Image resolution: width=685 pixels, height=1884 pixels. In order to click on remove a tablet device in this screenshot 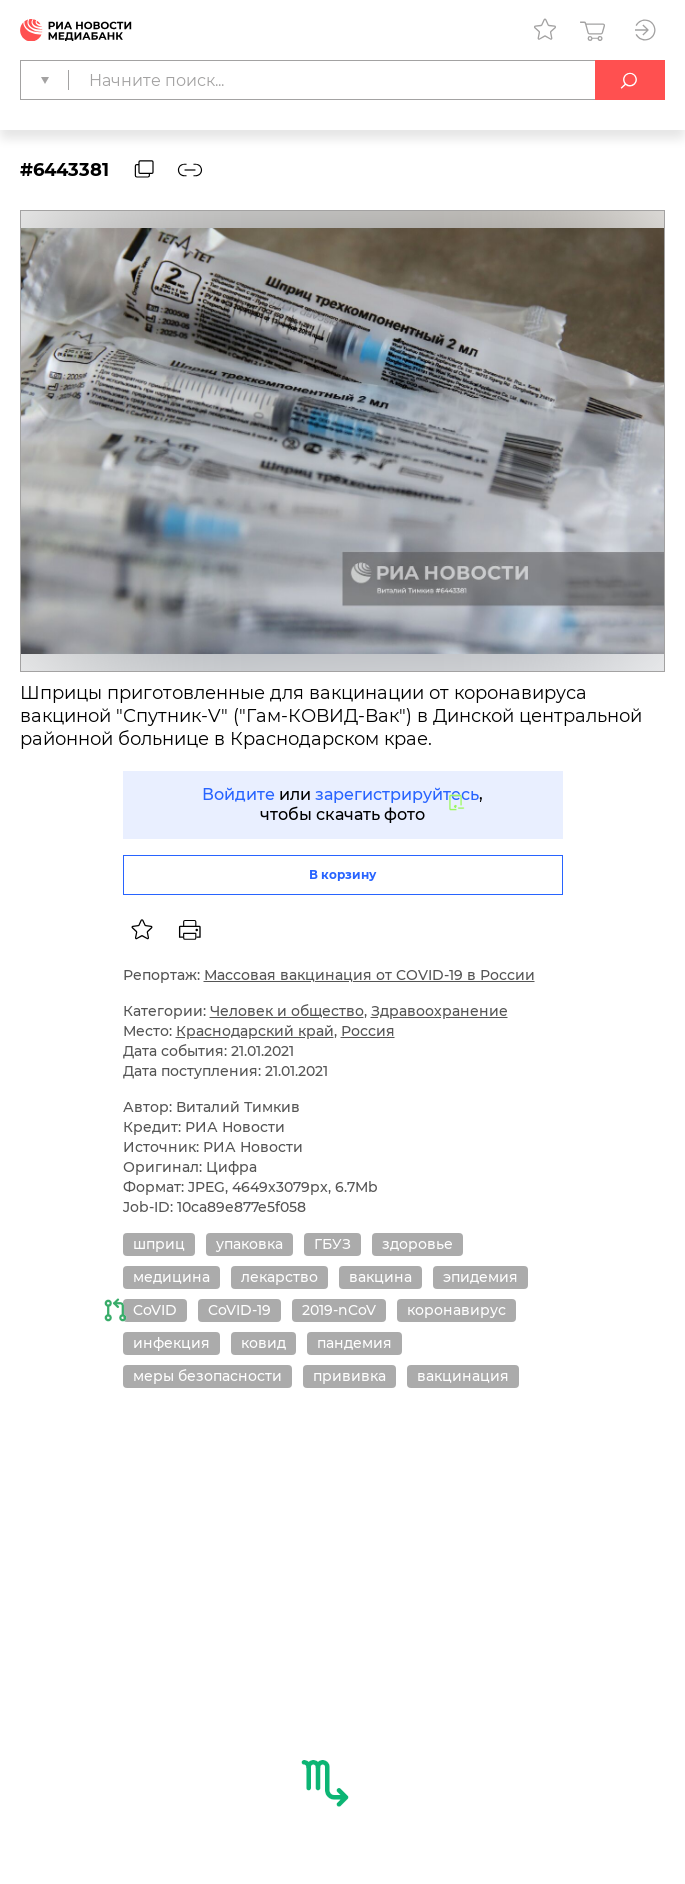, I will do `click(455, 802)`.